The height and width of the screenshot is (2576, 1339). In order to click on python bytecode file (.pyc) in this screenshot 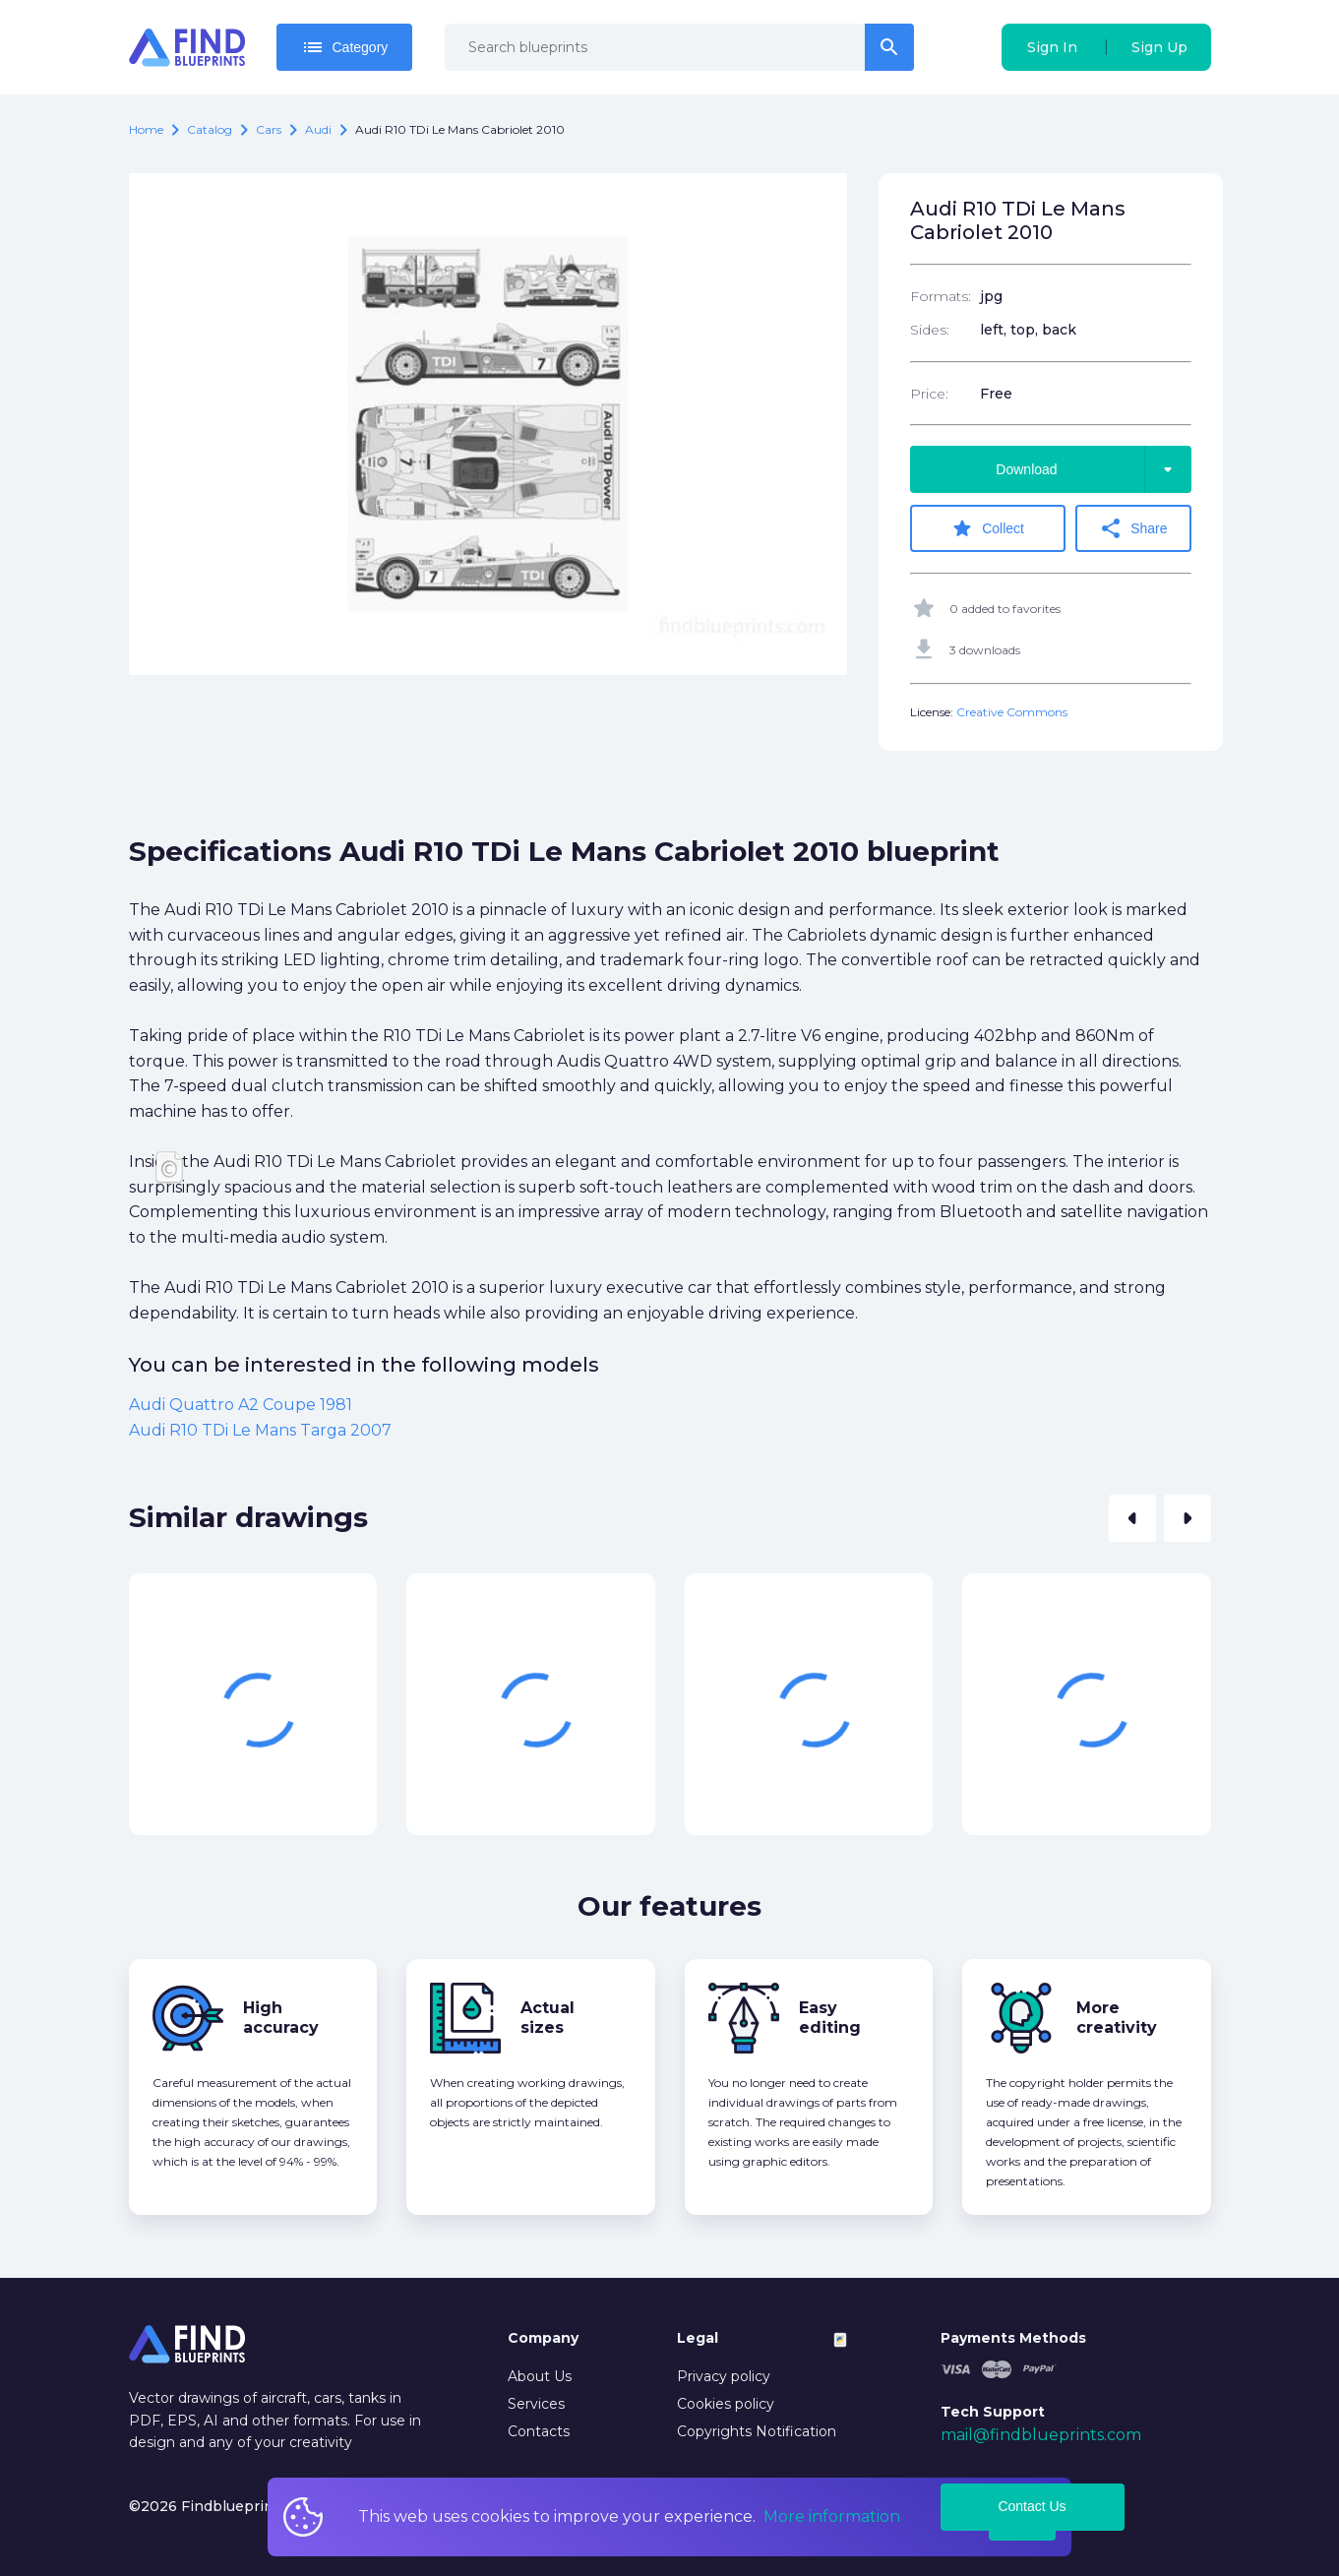, I will do `click(840, 2340)`.